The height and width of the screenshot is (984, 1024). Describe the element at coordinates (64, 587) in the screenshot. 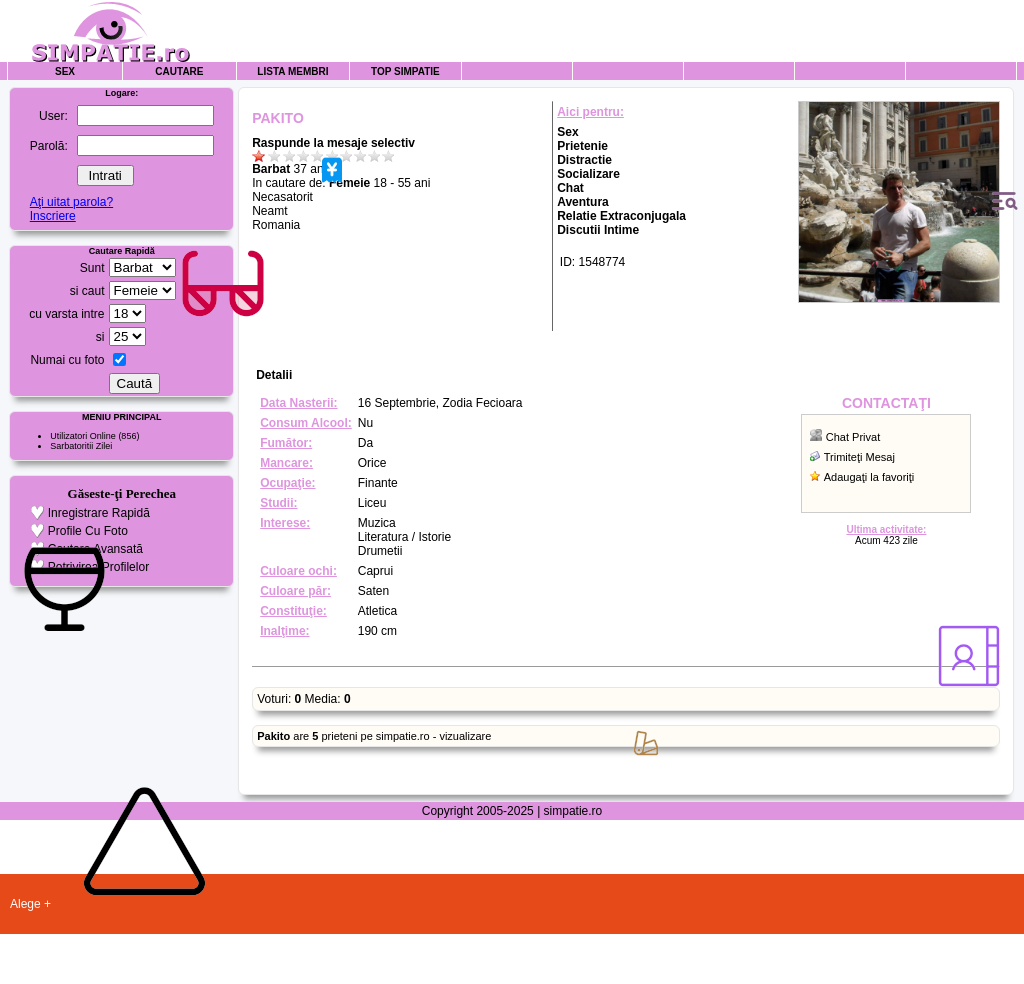

I see `browse wine or spirits menu` at that location.